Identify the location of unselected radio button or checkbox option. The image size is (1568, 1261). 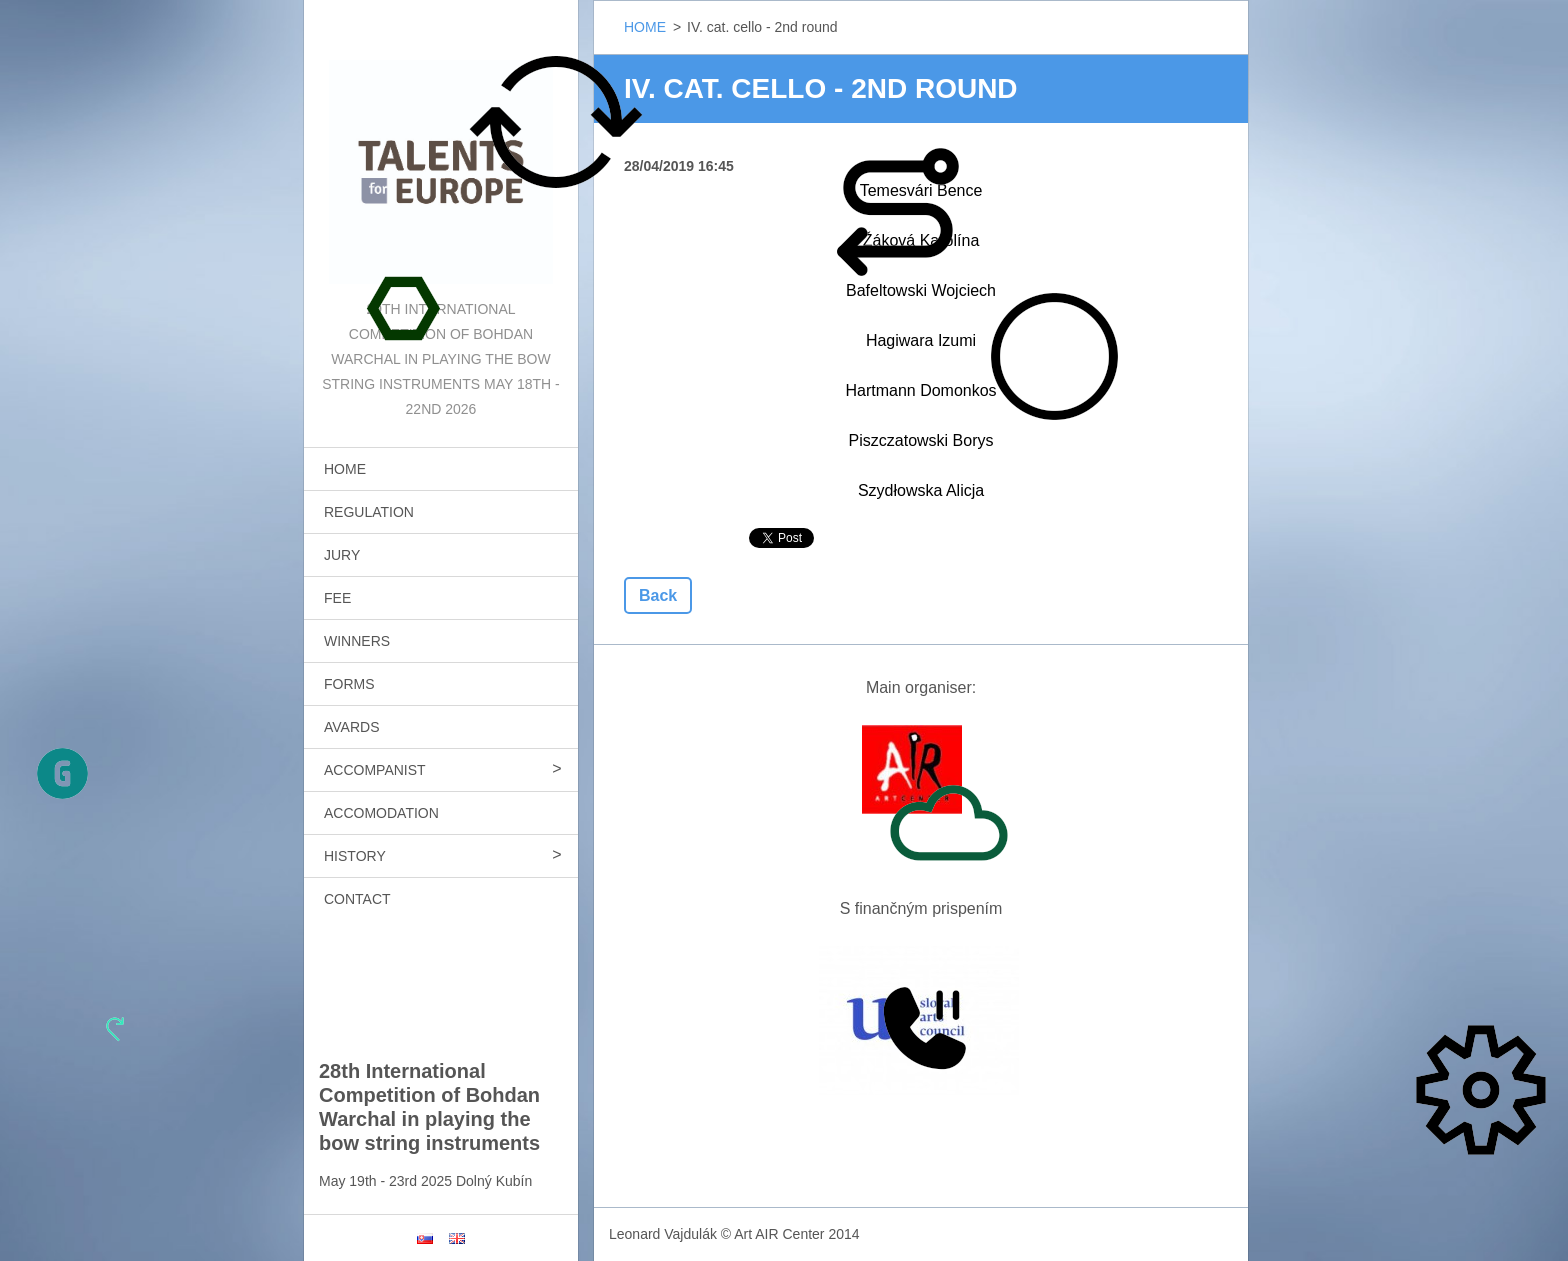
(1054, 356).